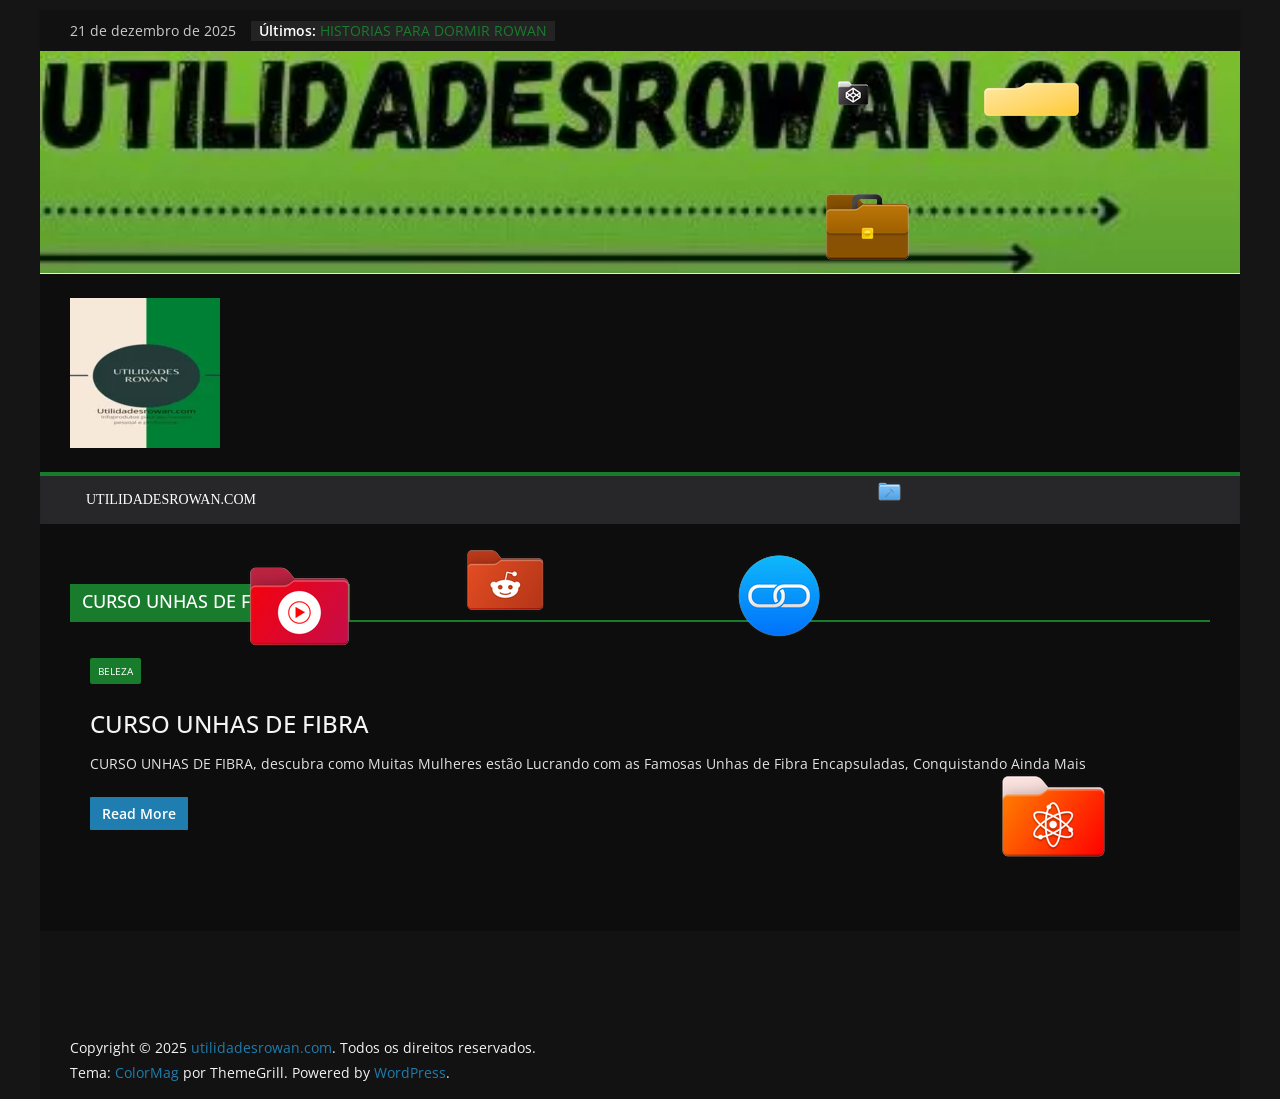 The height and width of the screenshot is (1099, 1280). I want to click on open CodePen projects folder, so click(853, 94).